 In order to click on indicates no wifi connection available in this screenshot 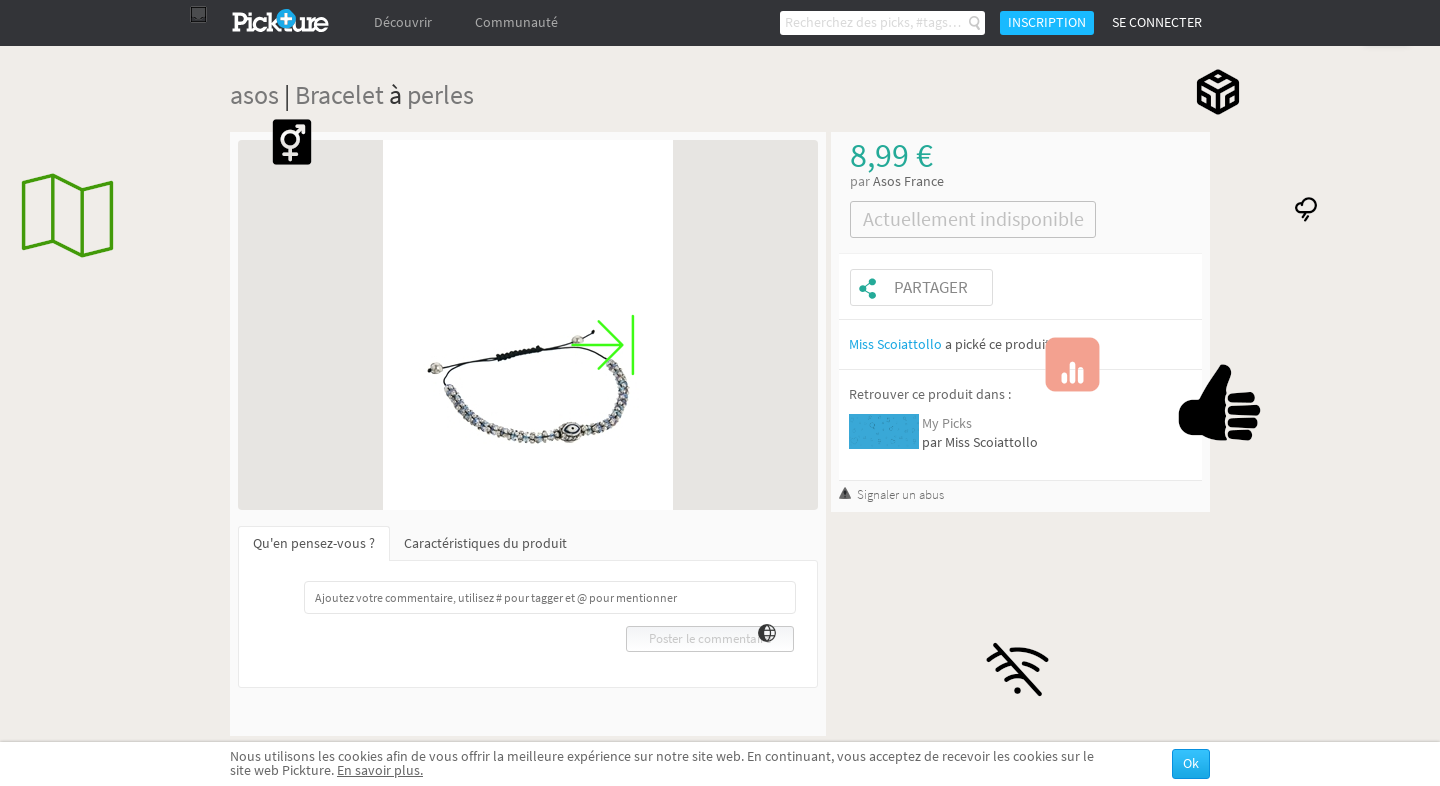, I will do `click(1017, 669)`.